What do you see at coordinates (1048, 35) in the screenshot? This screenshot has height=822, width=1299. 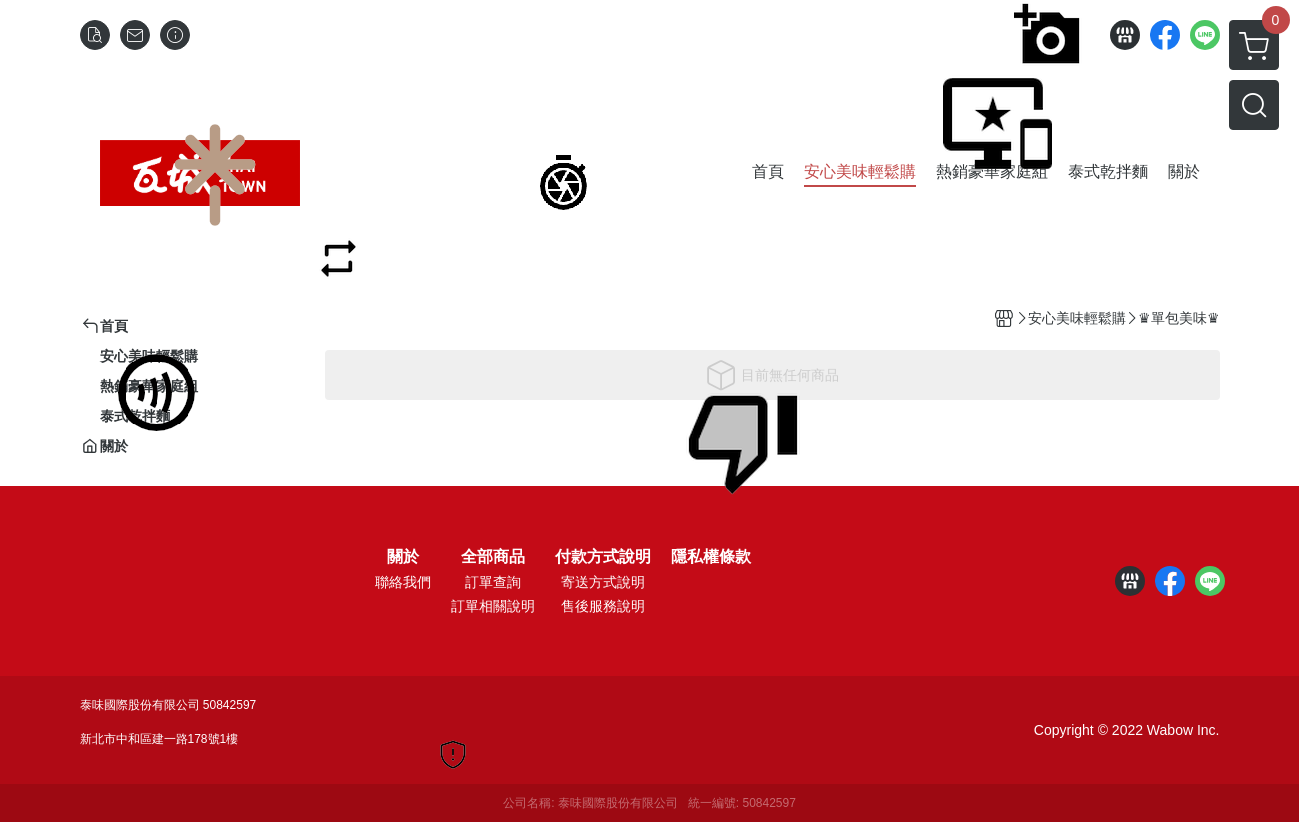 I see `add a new photo` at bounding box center [1048, 35].